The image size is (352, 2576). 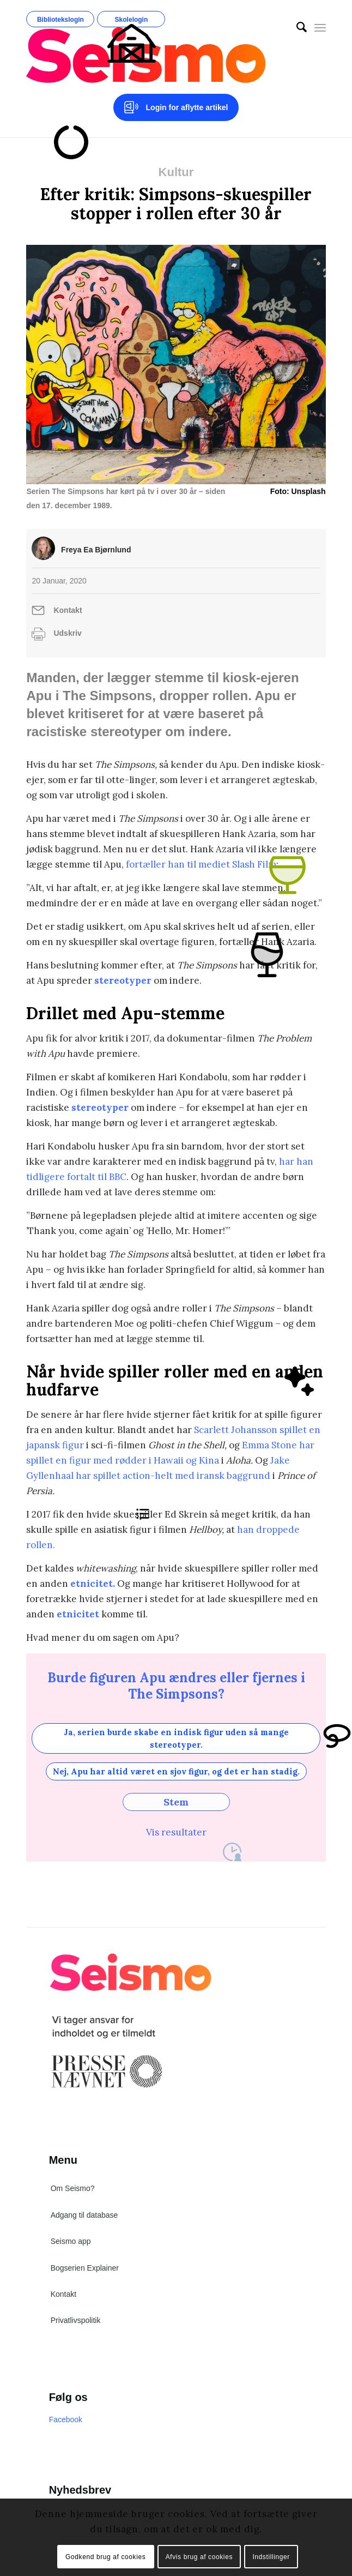 I want to click on loading or processing in progress, so click(x=71, y=142).